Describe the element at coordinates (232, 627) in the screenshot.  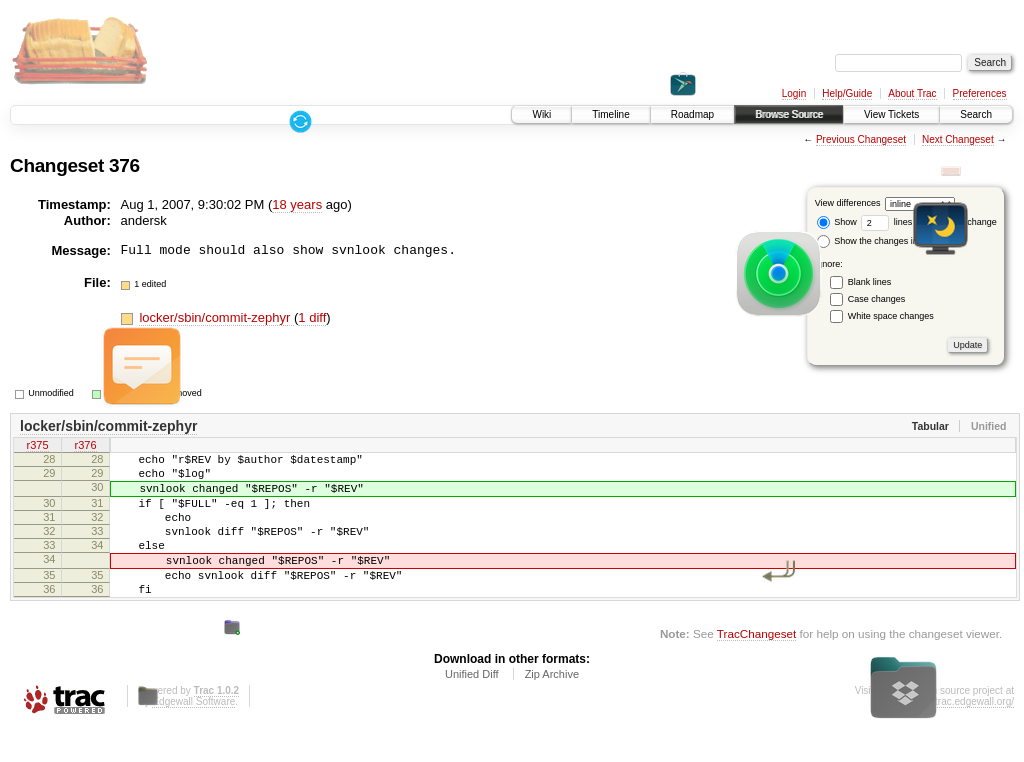
I see `create a new folder` at that location.